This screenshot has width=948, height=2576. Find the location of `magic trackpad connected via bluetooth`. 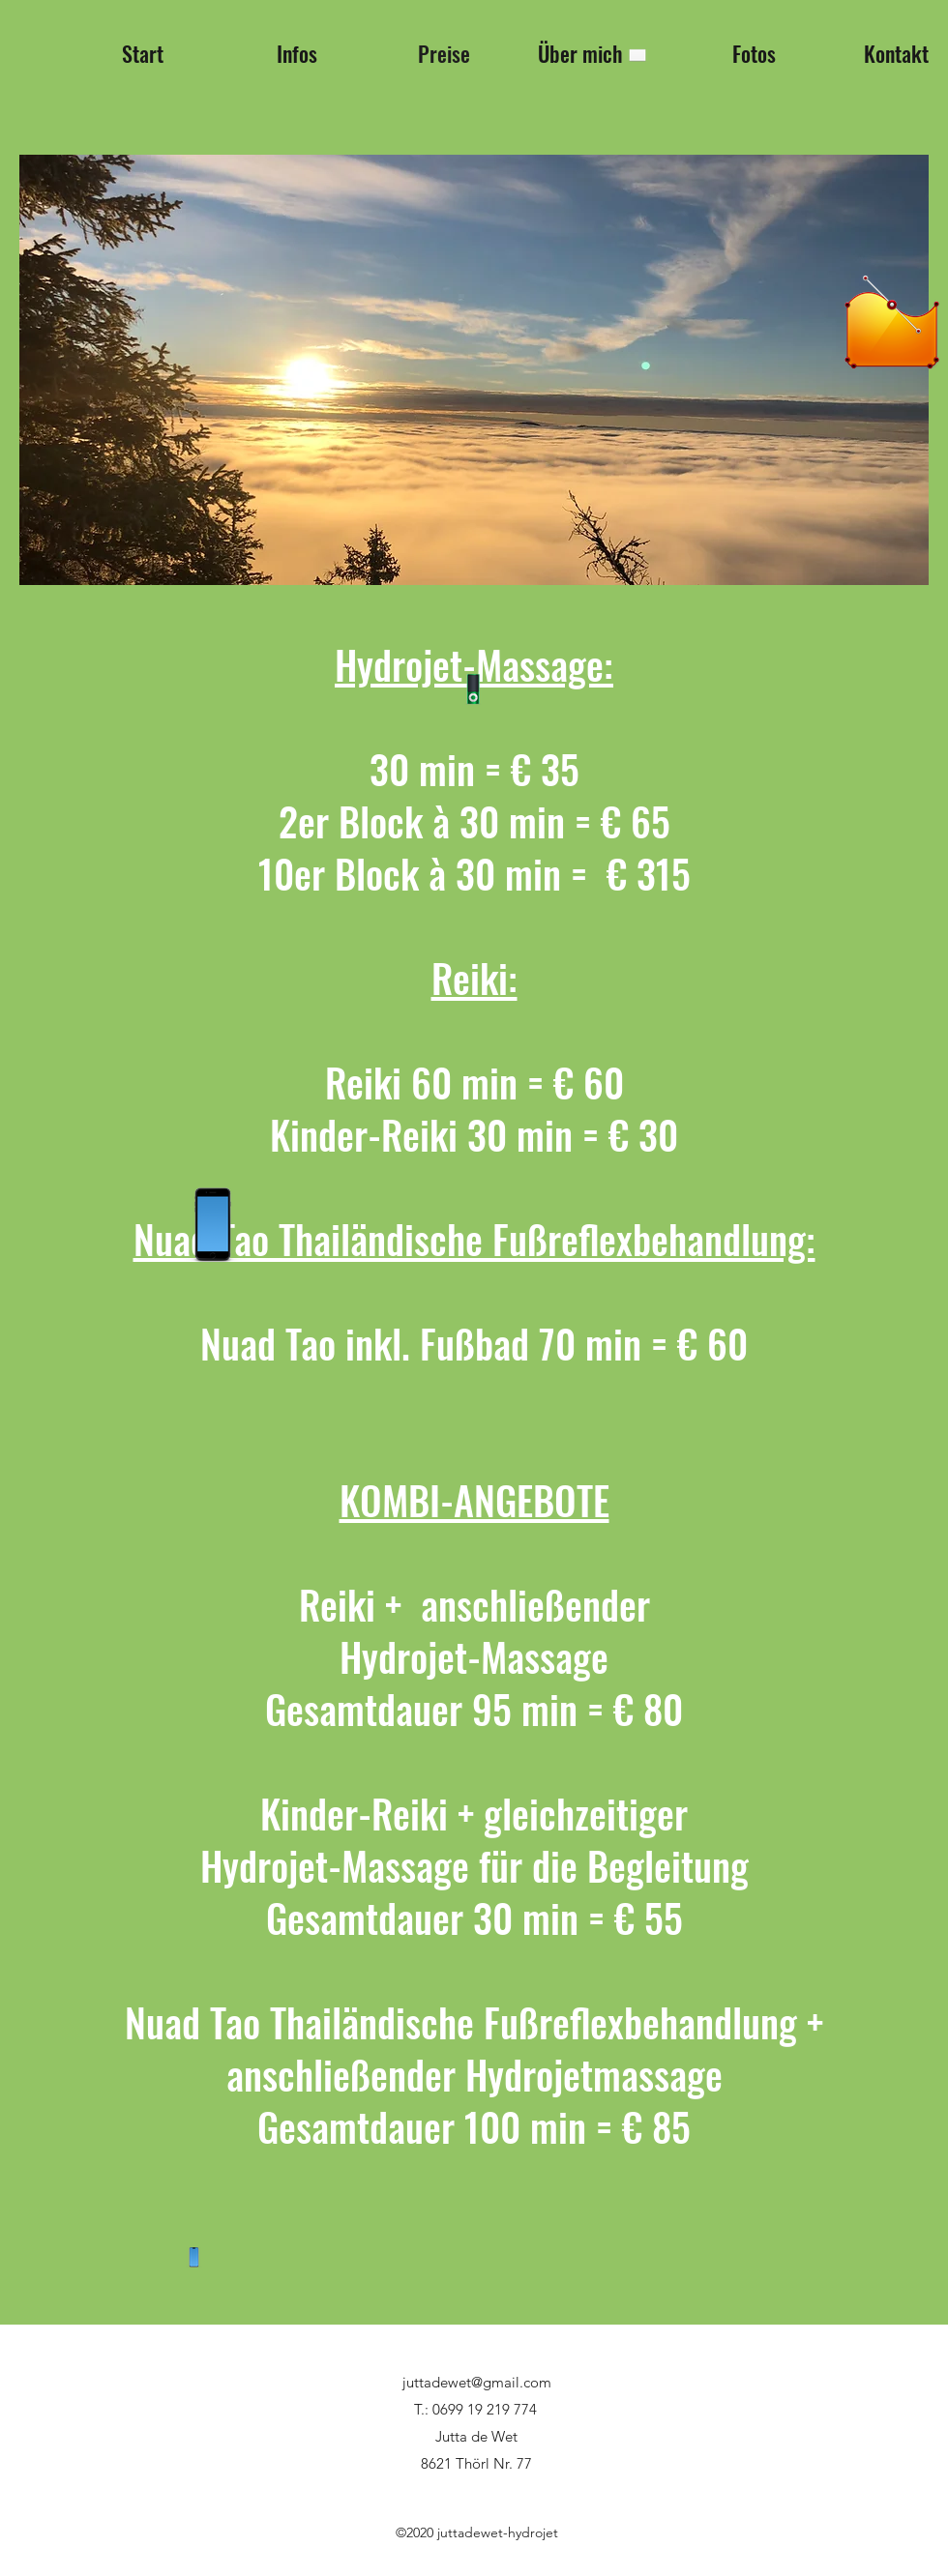

magic trackpad connected via bluetooth is located at coordinates (637, 55).